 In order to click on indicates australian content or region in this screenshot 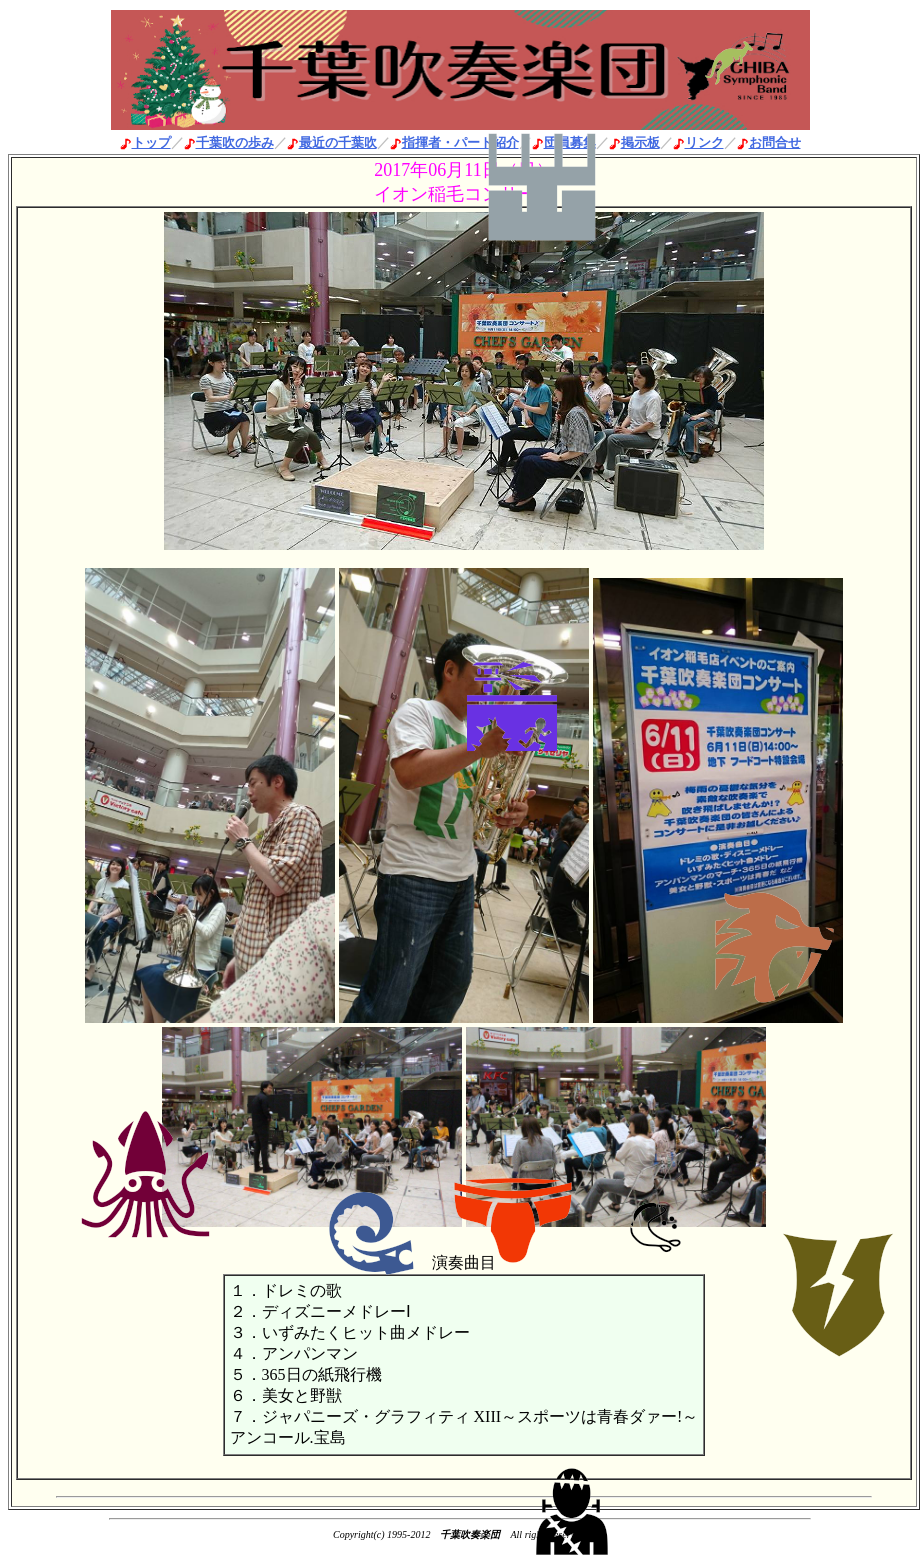, I will do `click(729, 63)`.